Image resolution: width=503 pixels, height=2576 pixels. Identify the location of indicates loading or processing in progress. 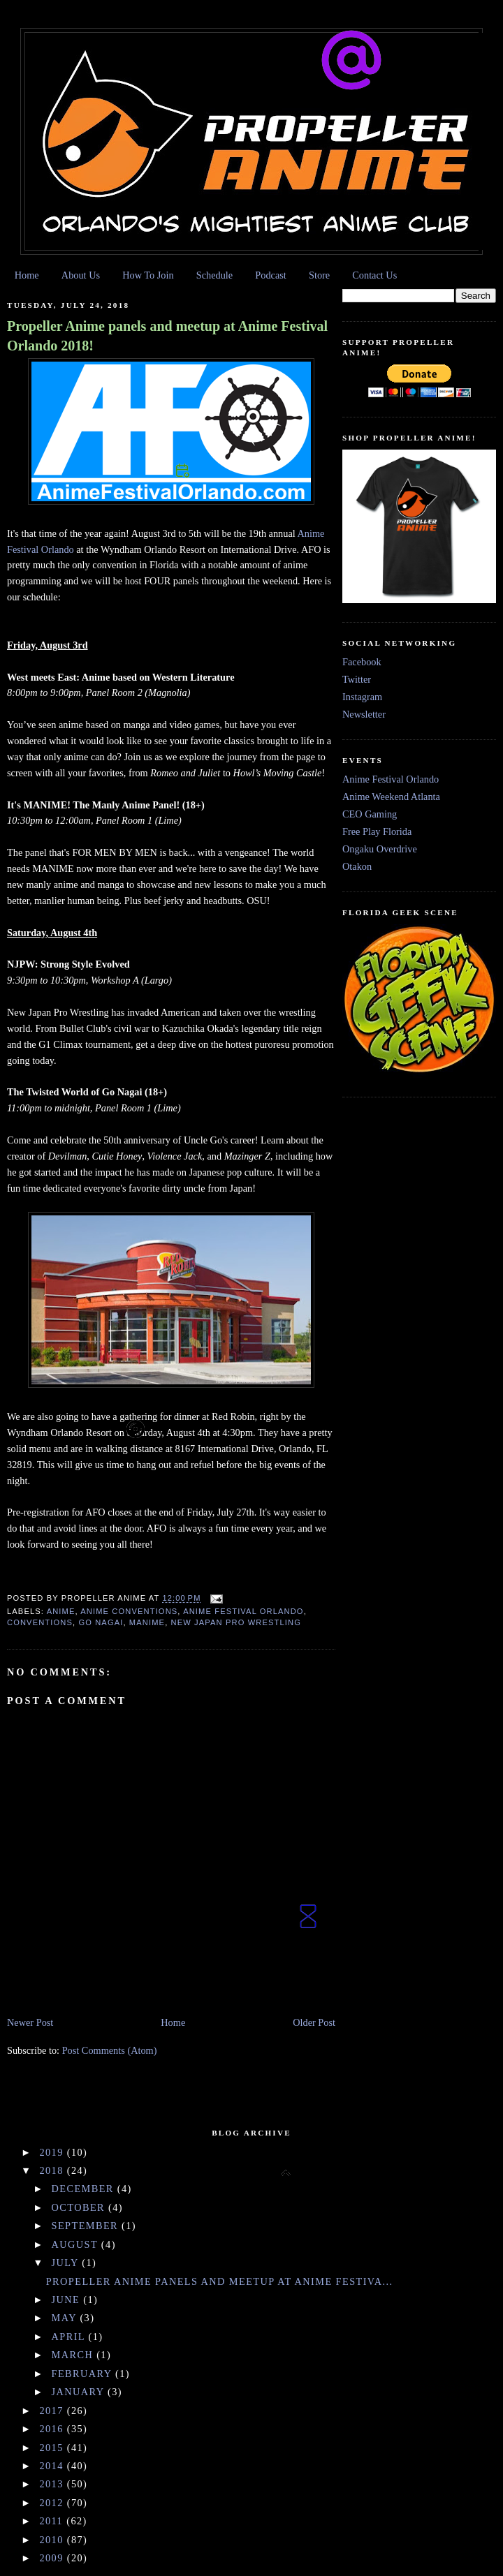
(308, 1916).